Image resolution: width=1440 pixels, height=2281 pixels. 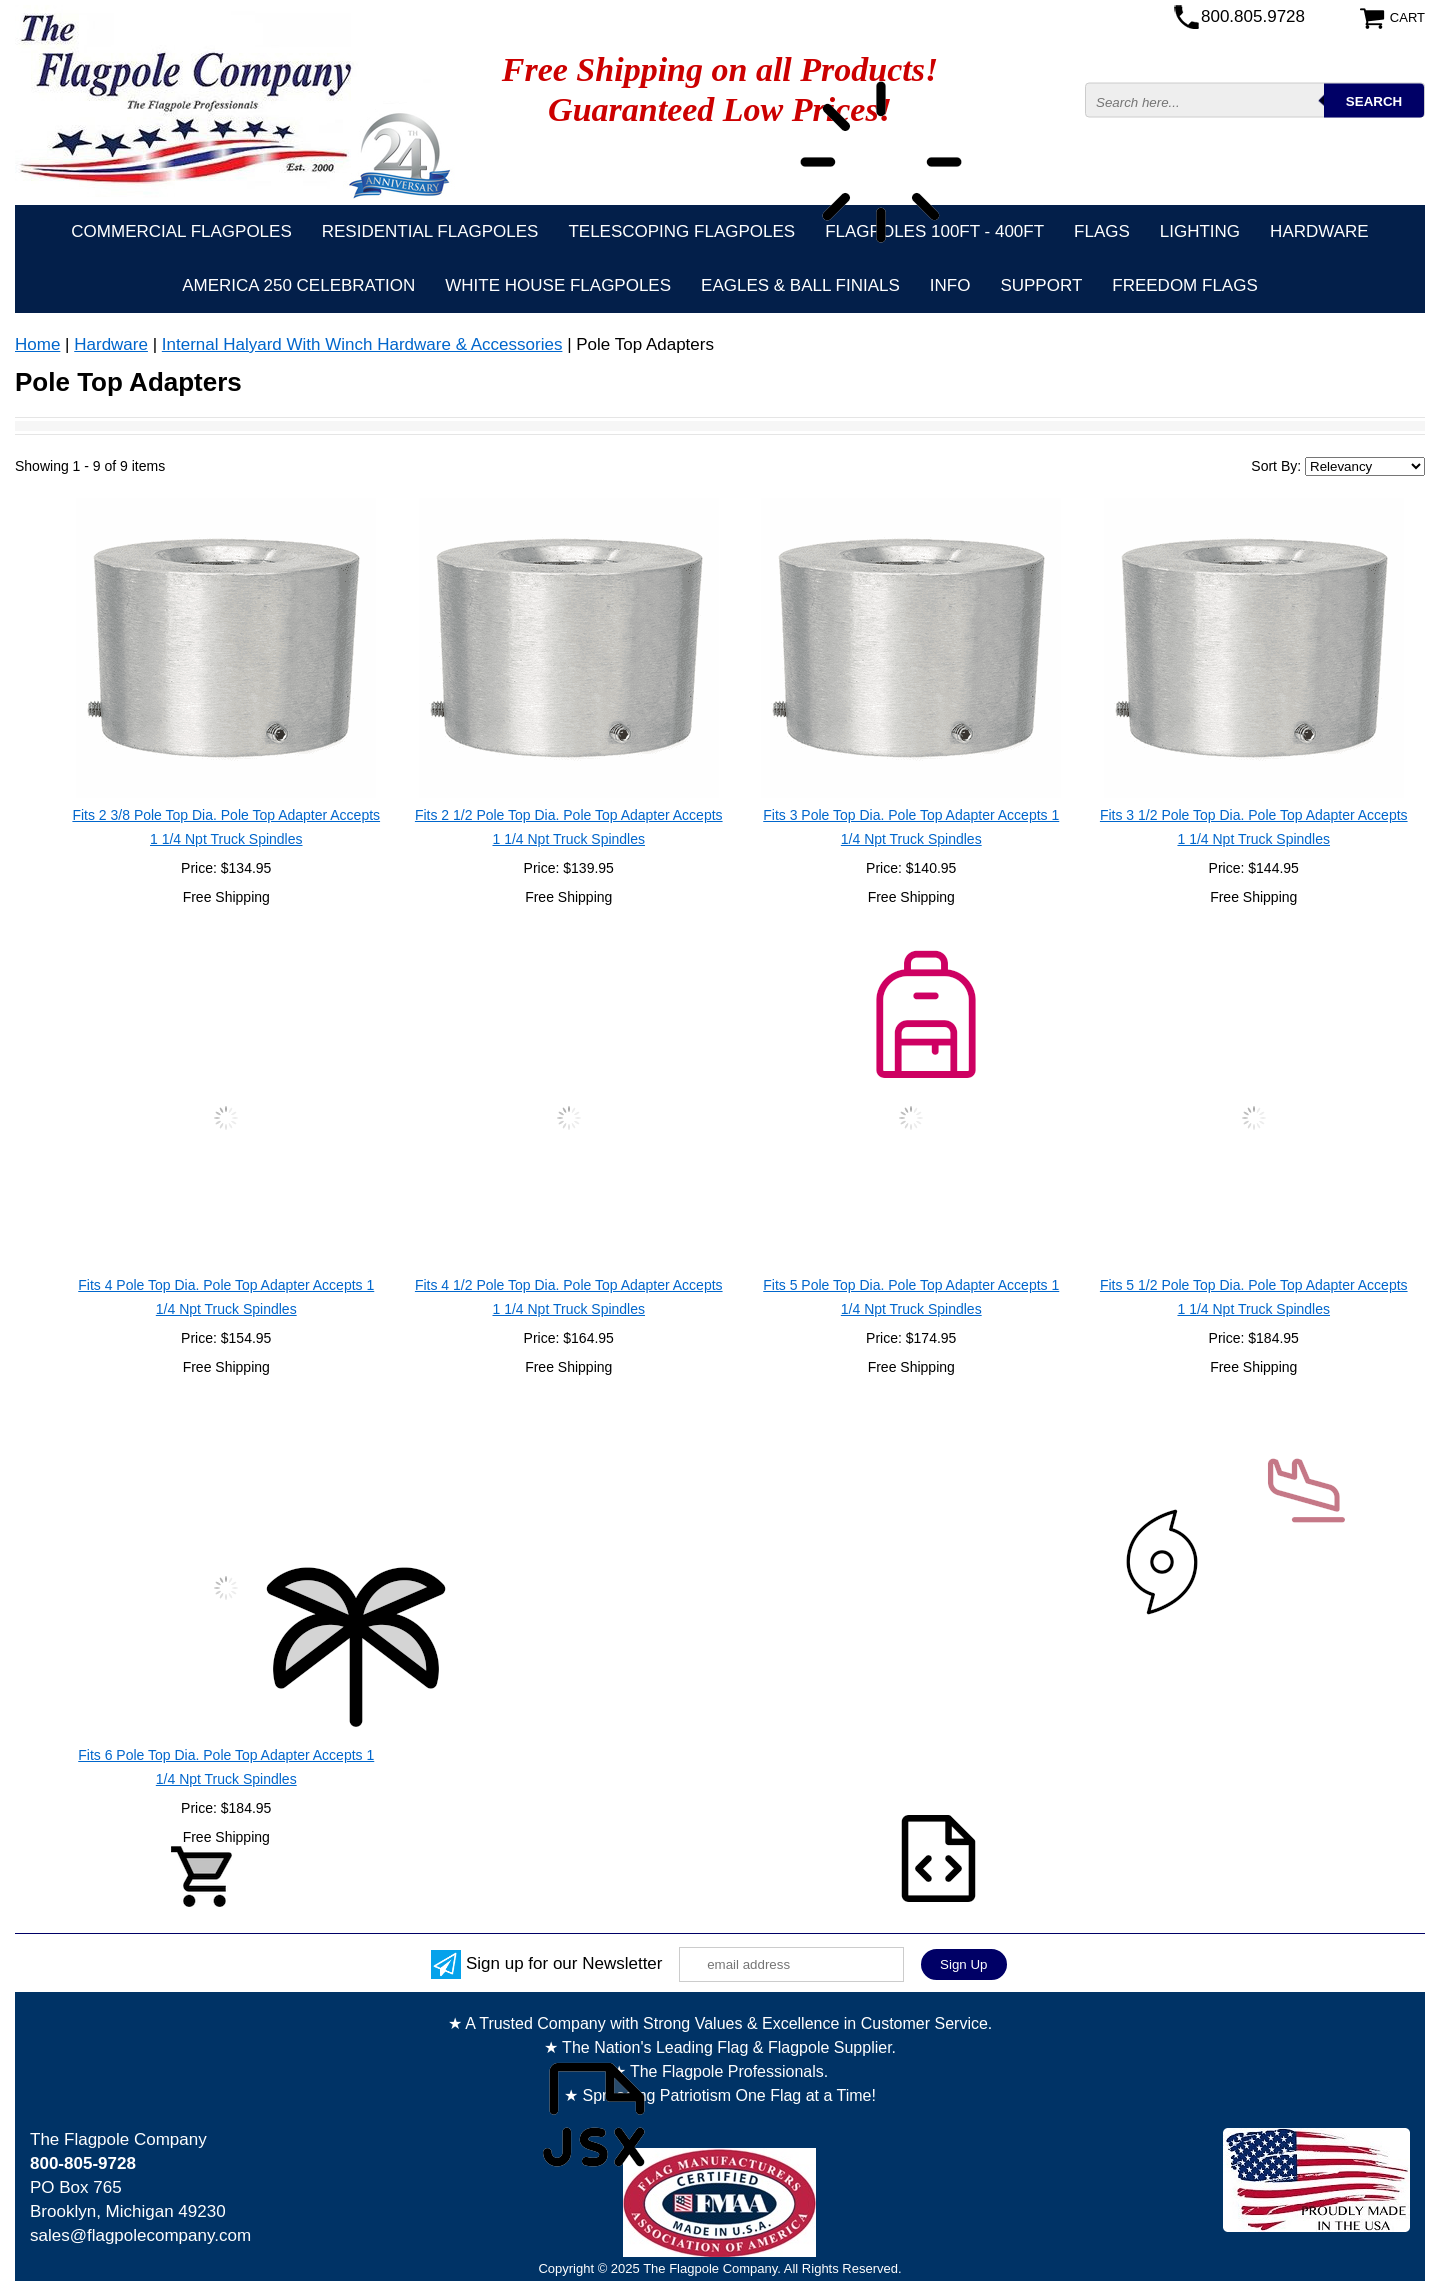 What do you see at coordinates (881, 162) in the screenshot?
I see `indicates content is loading` at bounding box center [881, 162].